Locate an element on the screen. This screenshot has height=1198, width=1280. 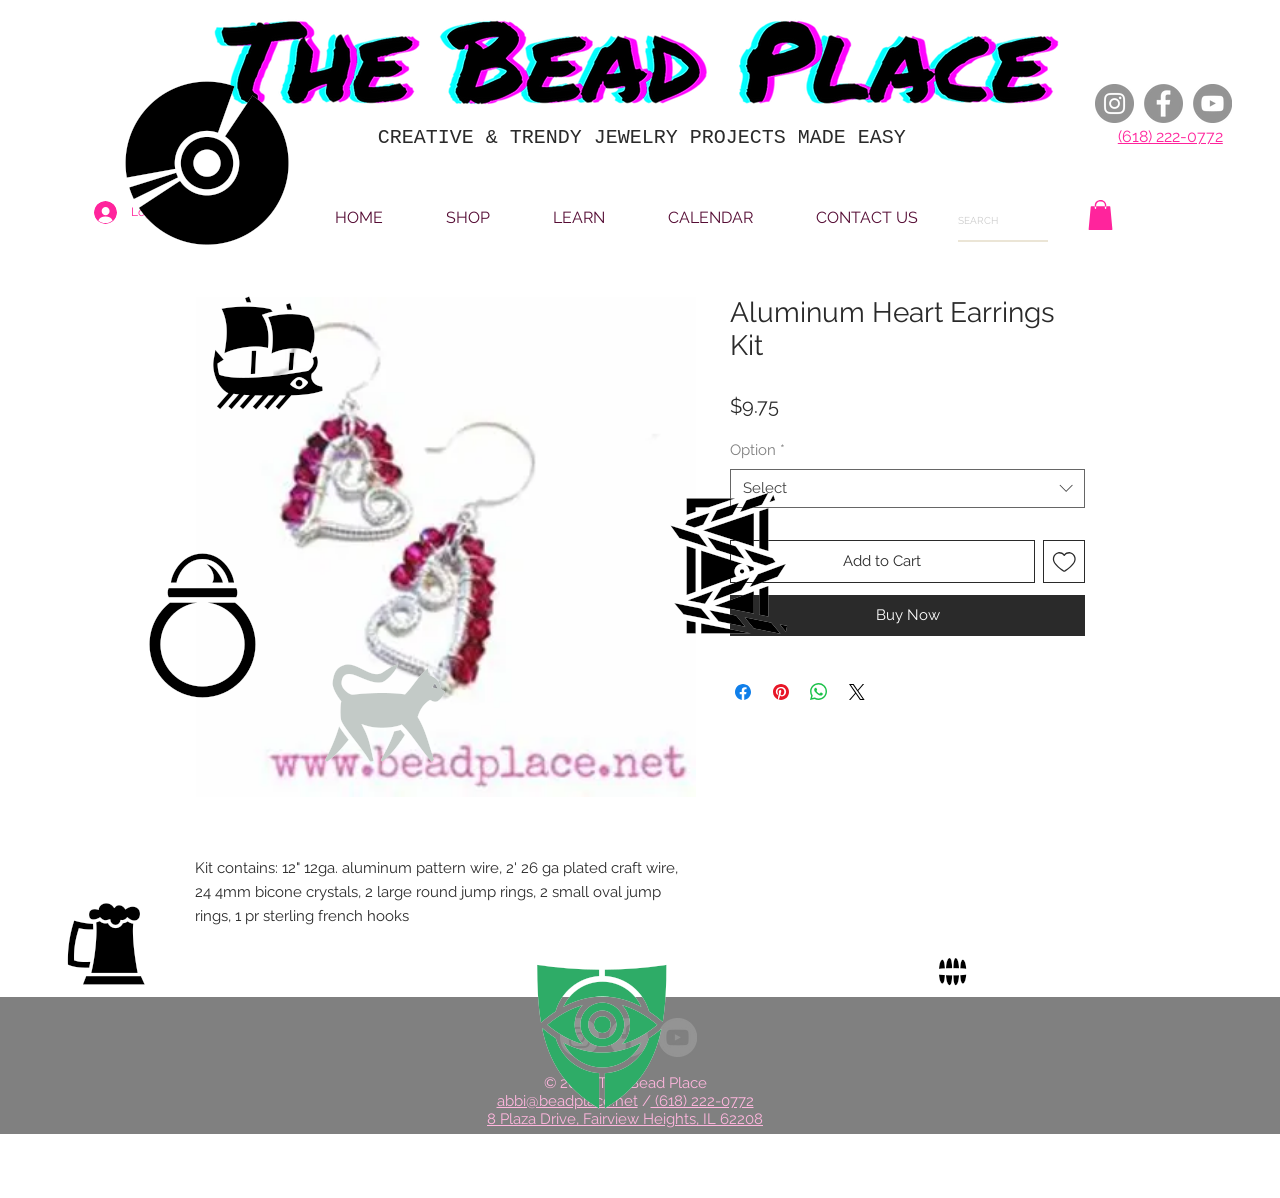
access global or worldwide settings is located at coordinates (202, 625).